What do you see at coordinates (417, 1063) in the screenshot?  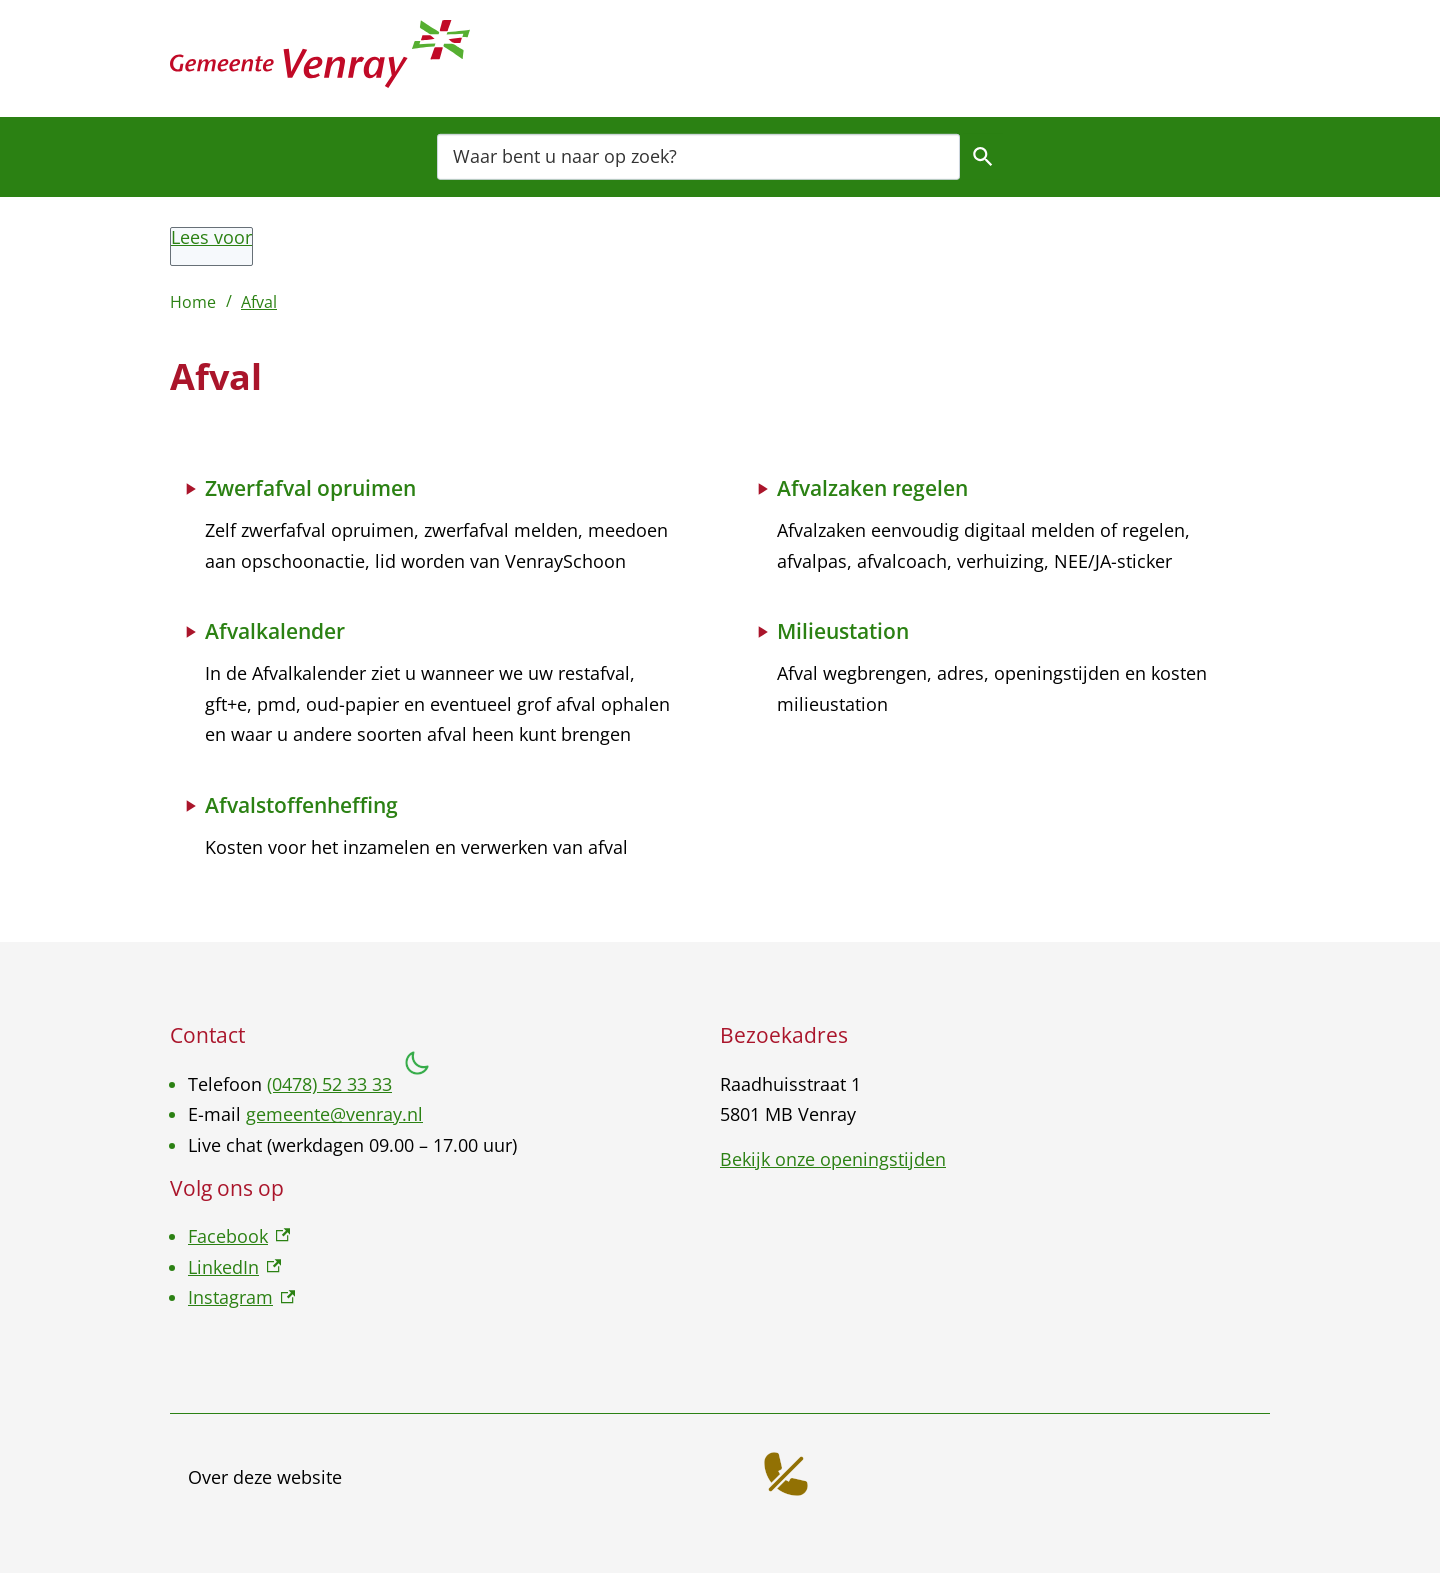 I see `enable dark mode` at bounding box center [417, 1063].